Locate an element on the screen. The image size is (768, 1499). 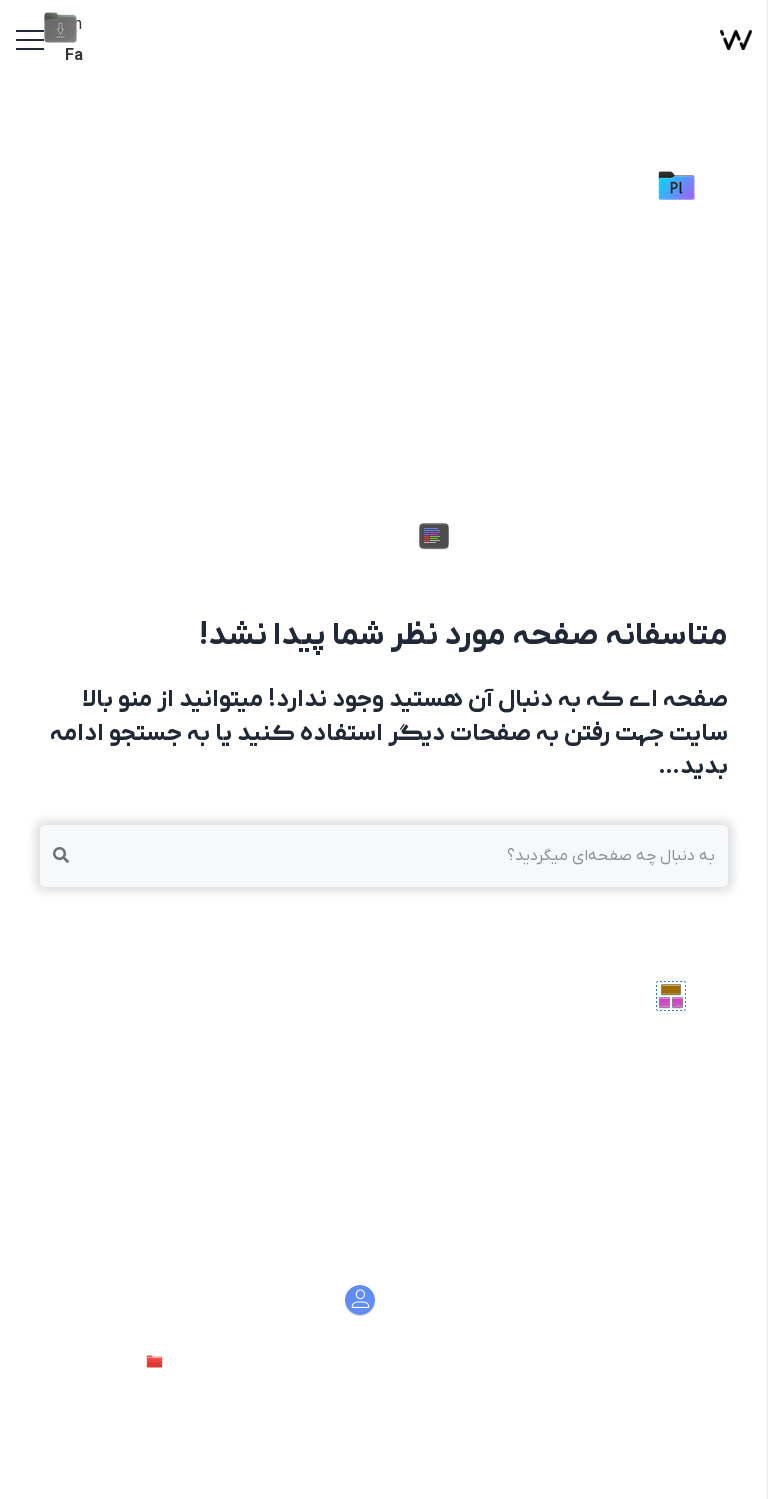
open folder containing Adobe Prelude project files is located at coordinates (676, 186).